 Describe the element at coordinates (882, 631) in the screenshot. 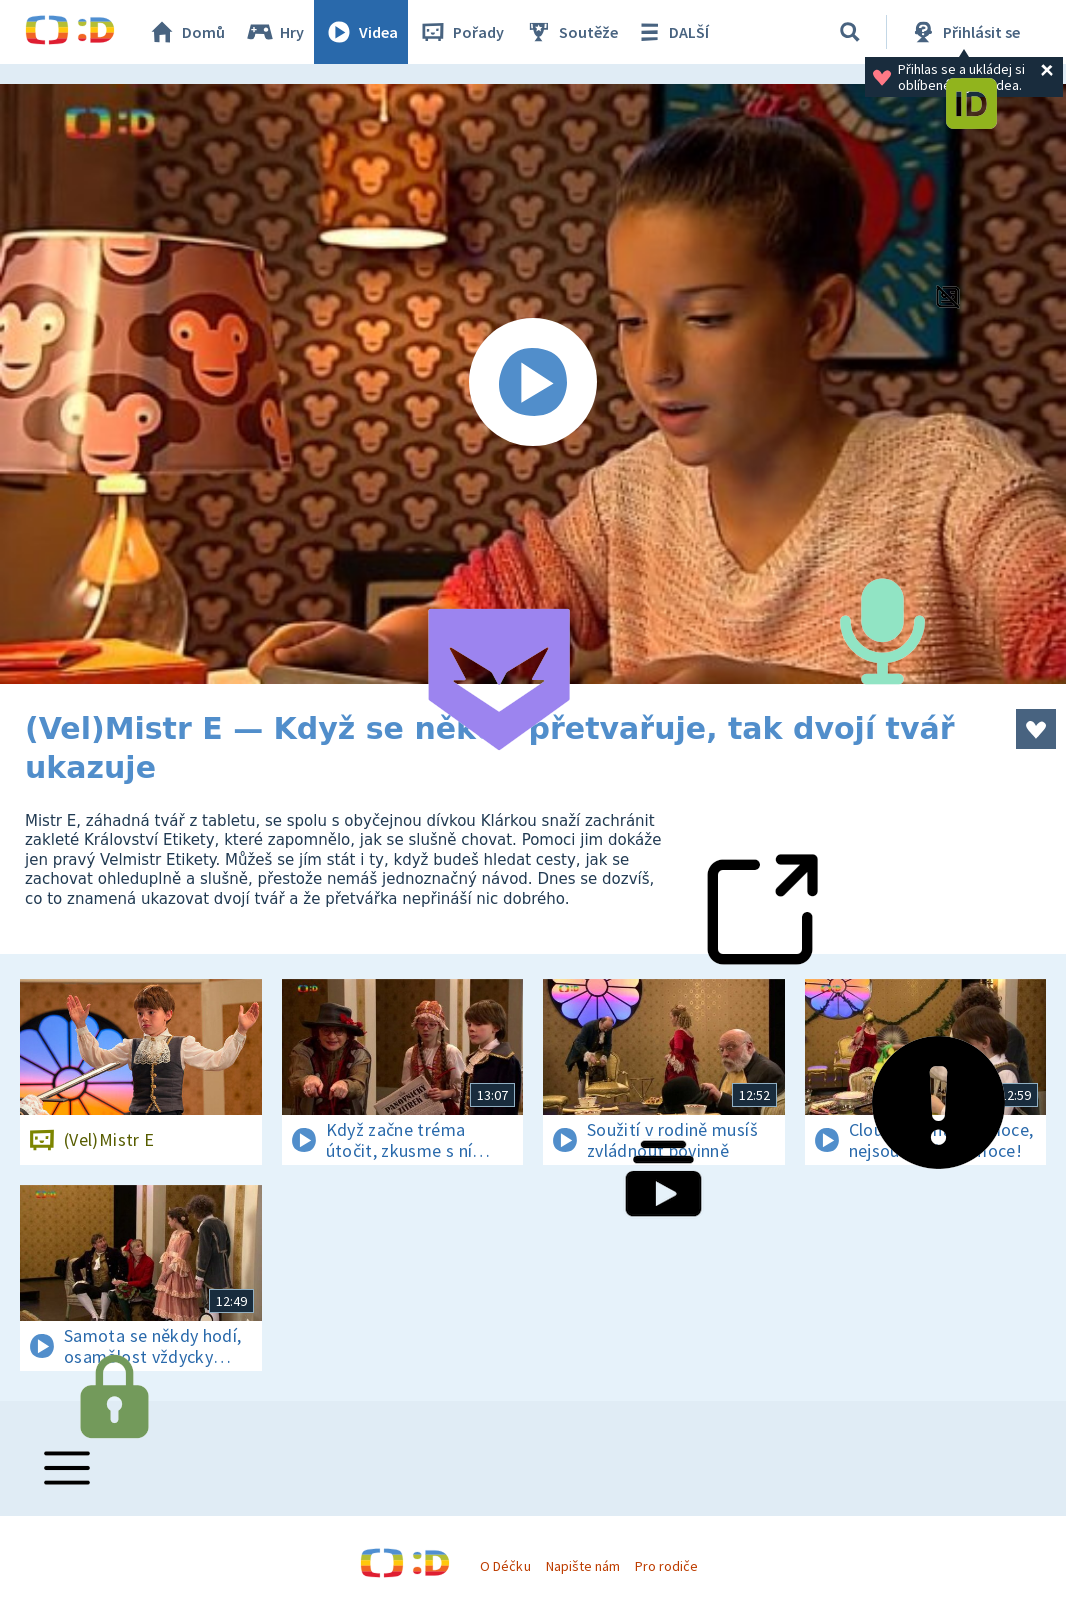

I see `unmute your microphone` at that location.